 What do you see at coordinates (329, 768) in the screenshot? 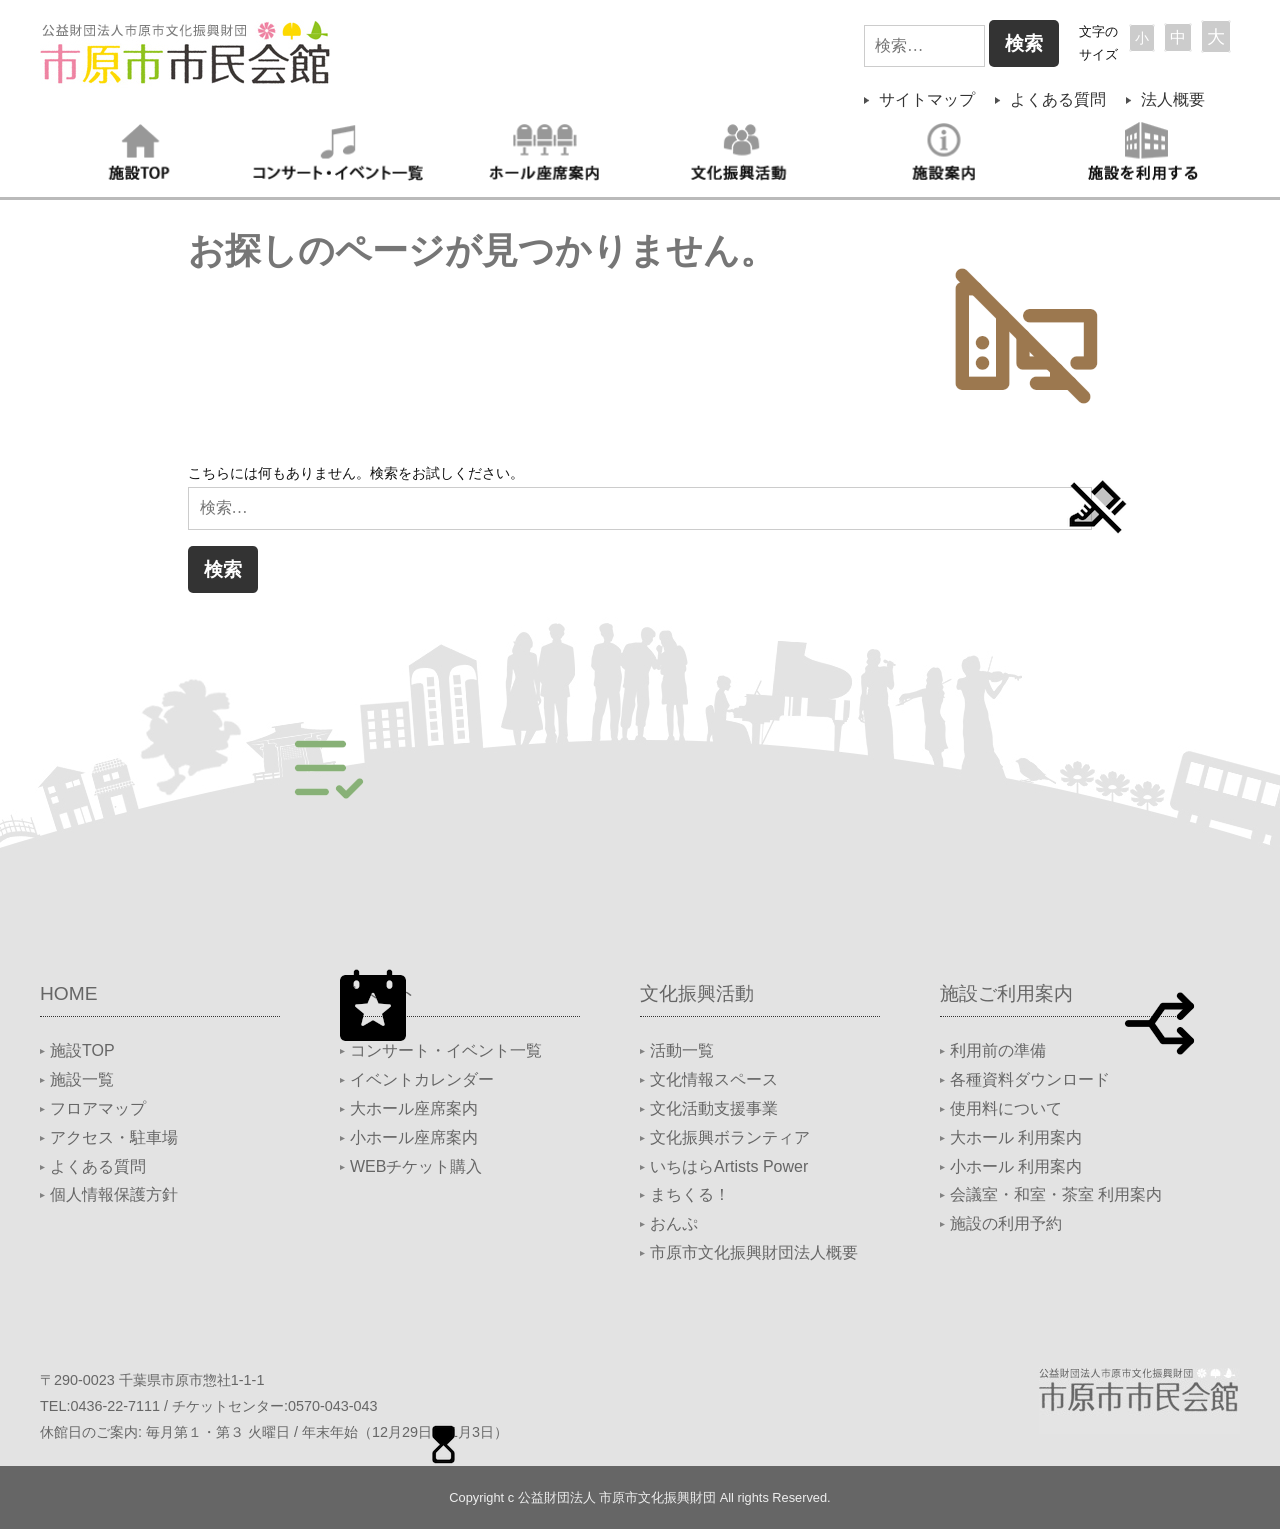
I see `view completed tasks` at bounding box center [329, 768].